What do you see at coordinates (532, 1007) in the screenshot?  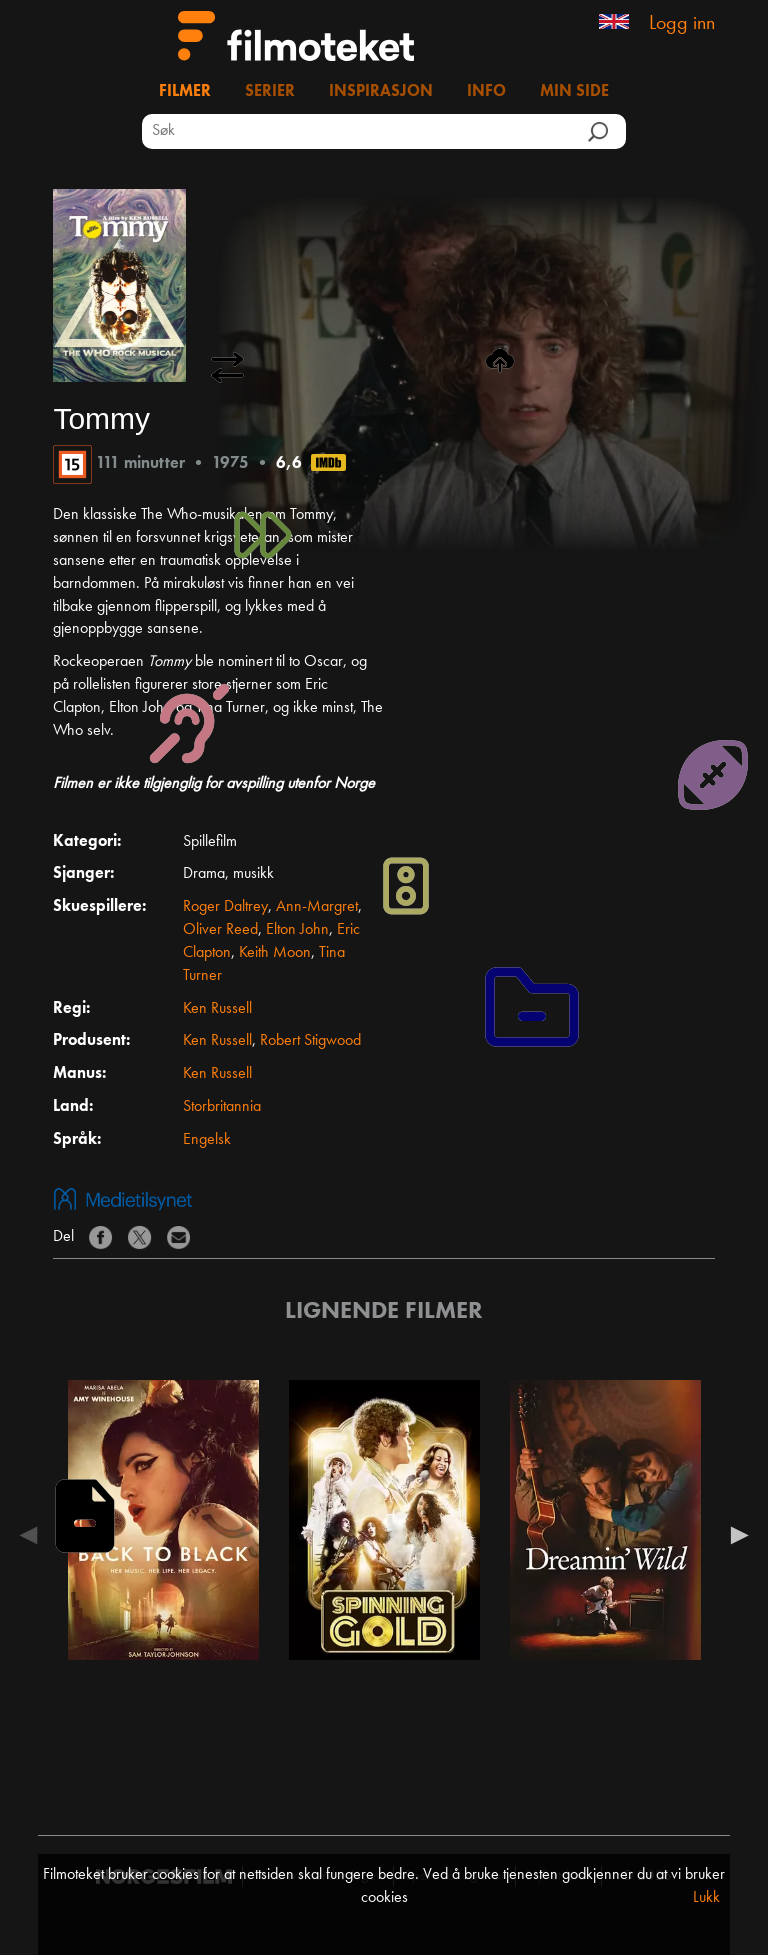 I see `remove a folder` at bounding box center [532, 1007].